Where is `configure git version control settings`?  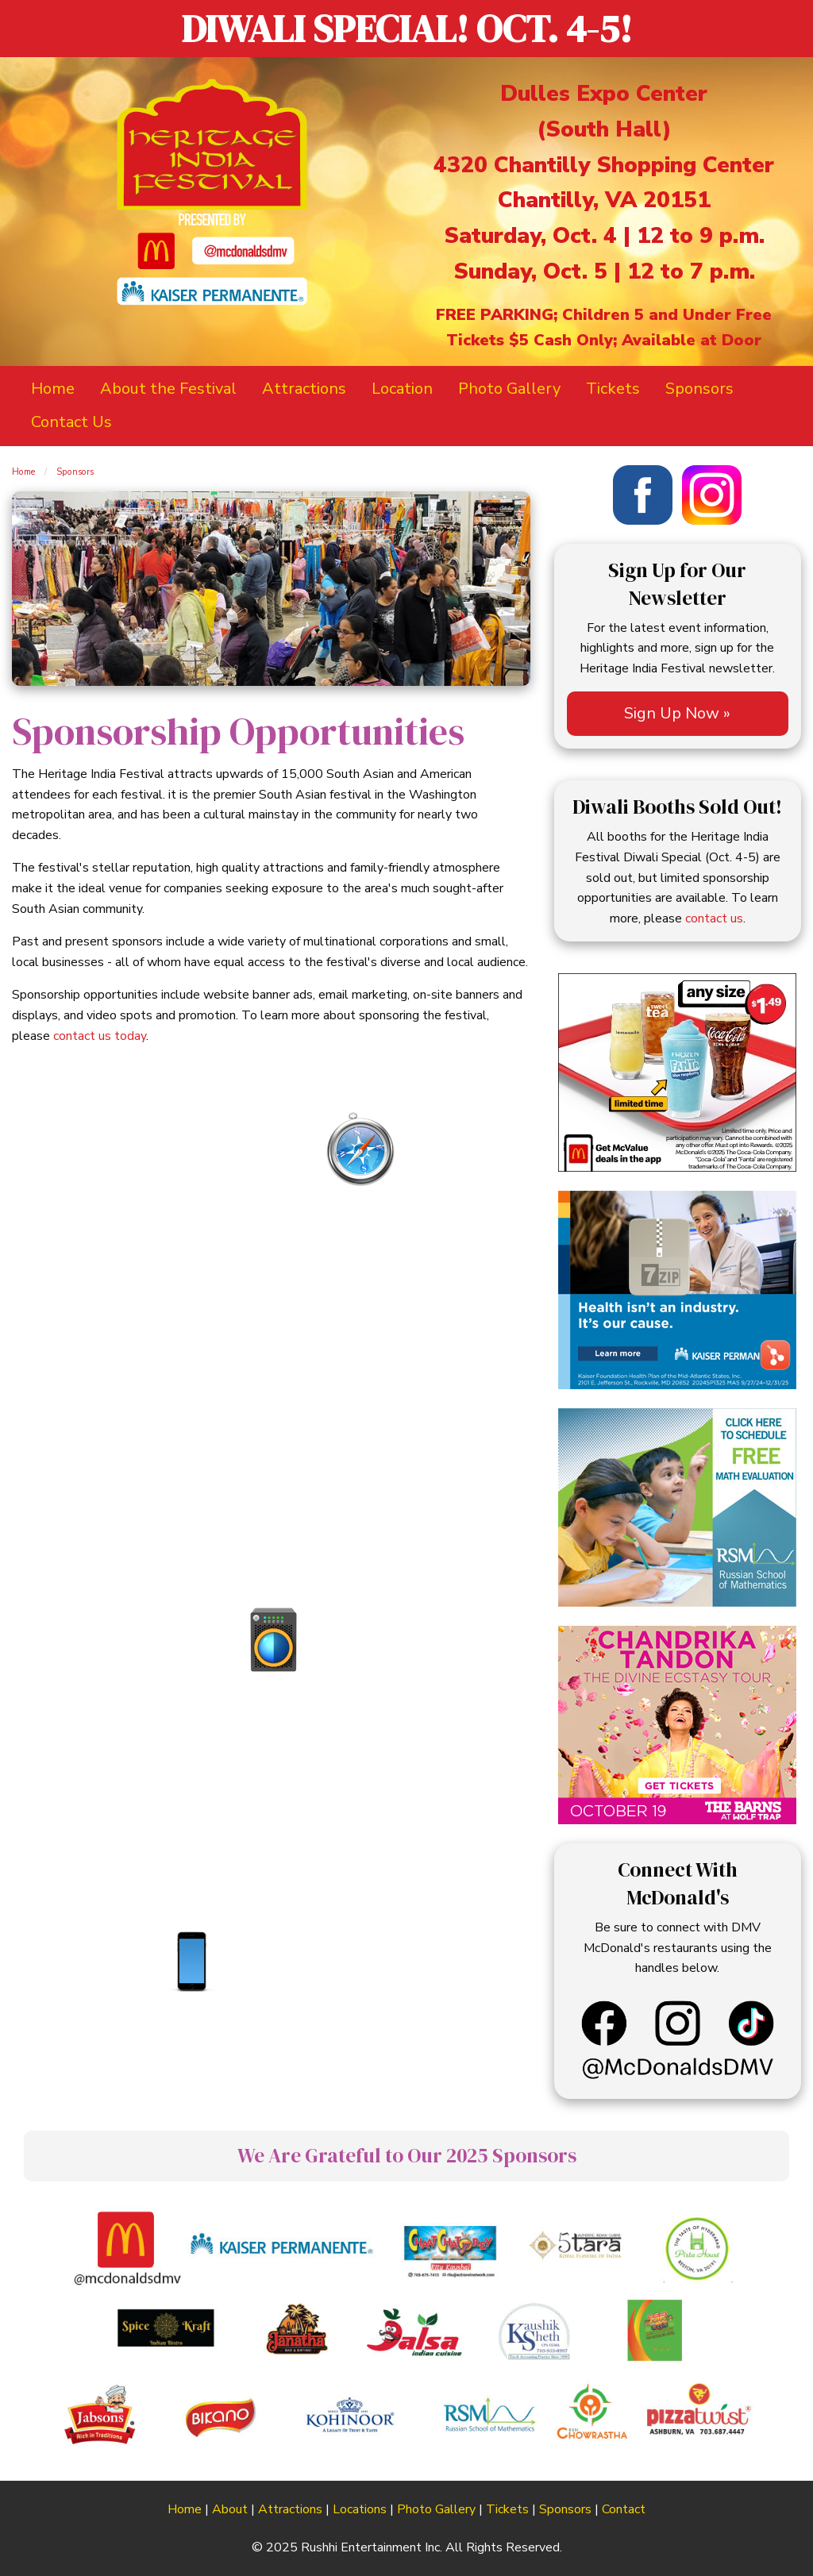
configure git version control settings is located at coordinates (775, 1355).